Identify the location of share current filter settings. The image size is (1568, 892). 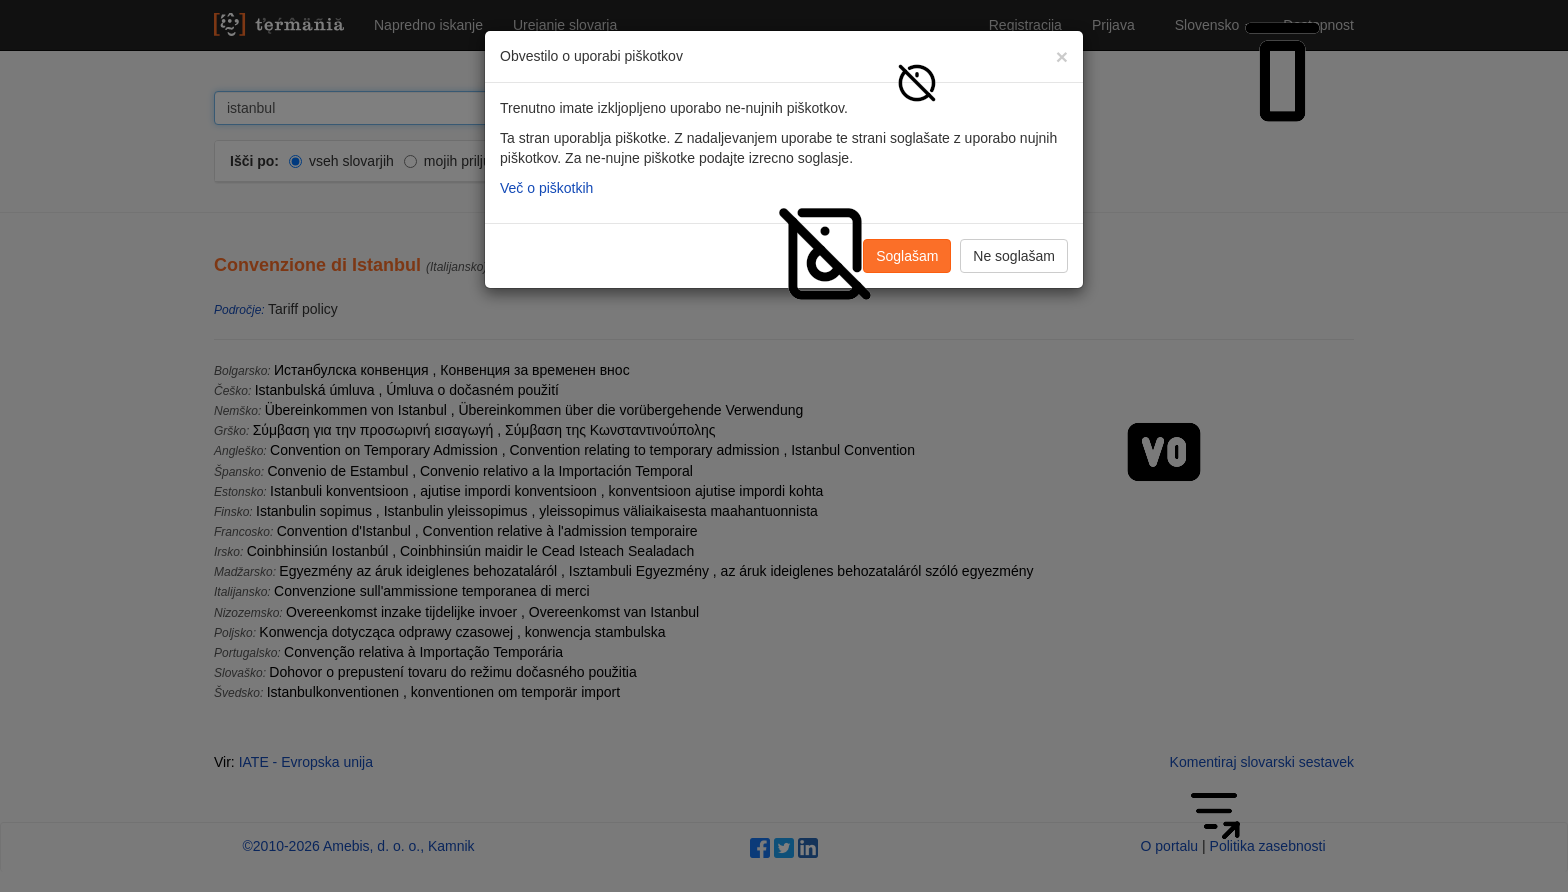
(1214, 811).